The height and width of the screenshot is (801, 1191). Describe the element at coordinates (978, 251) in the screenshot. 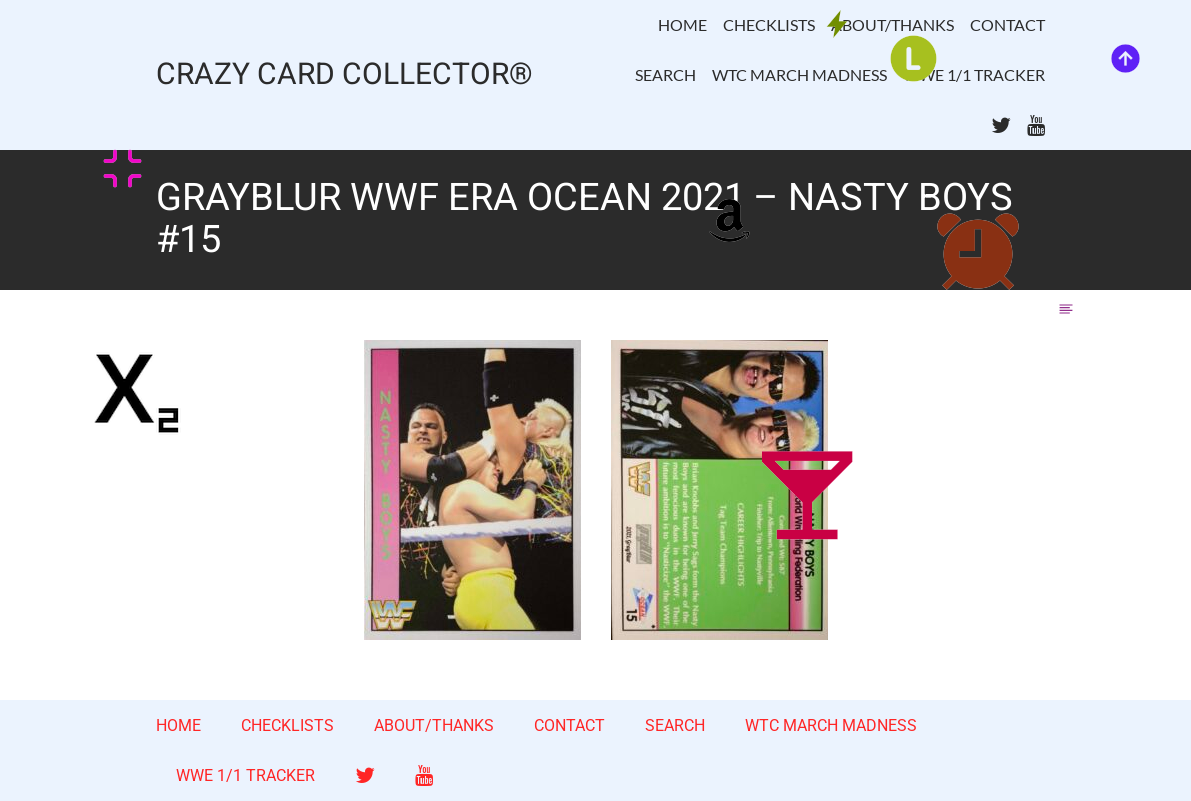

I see `set or manage alarms` at that location.